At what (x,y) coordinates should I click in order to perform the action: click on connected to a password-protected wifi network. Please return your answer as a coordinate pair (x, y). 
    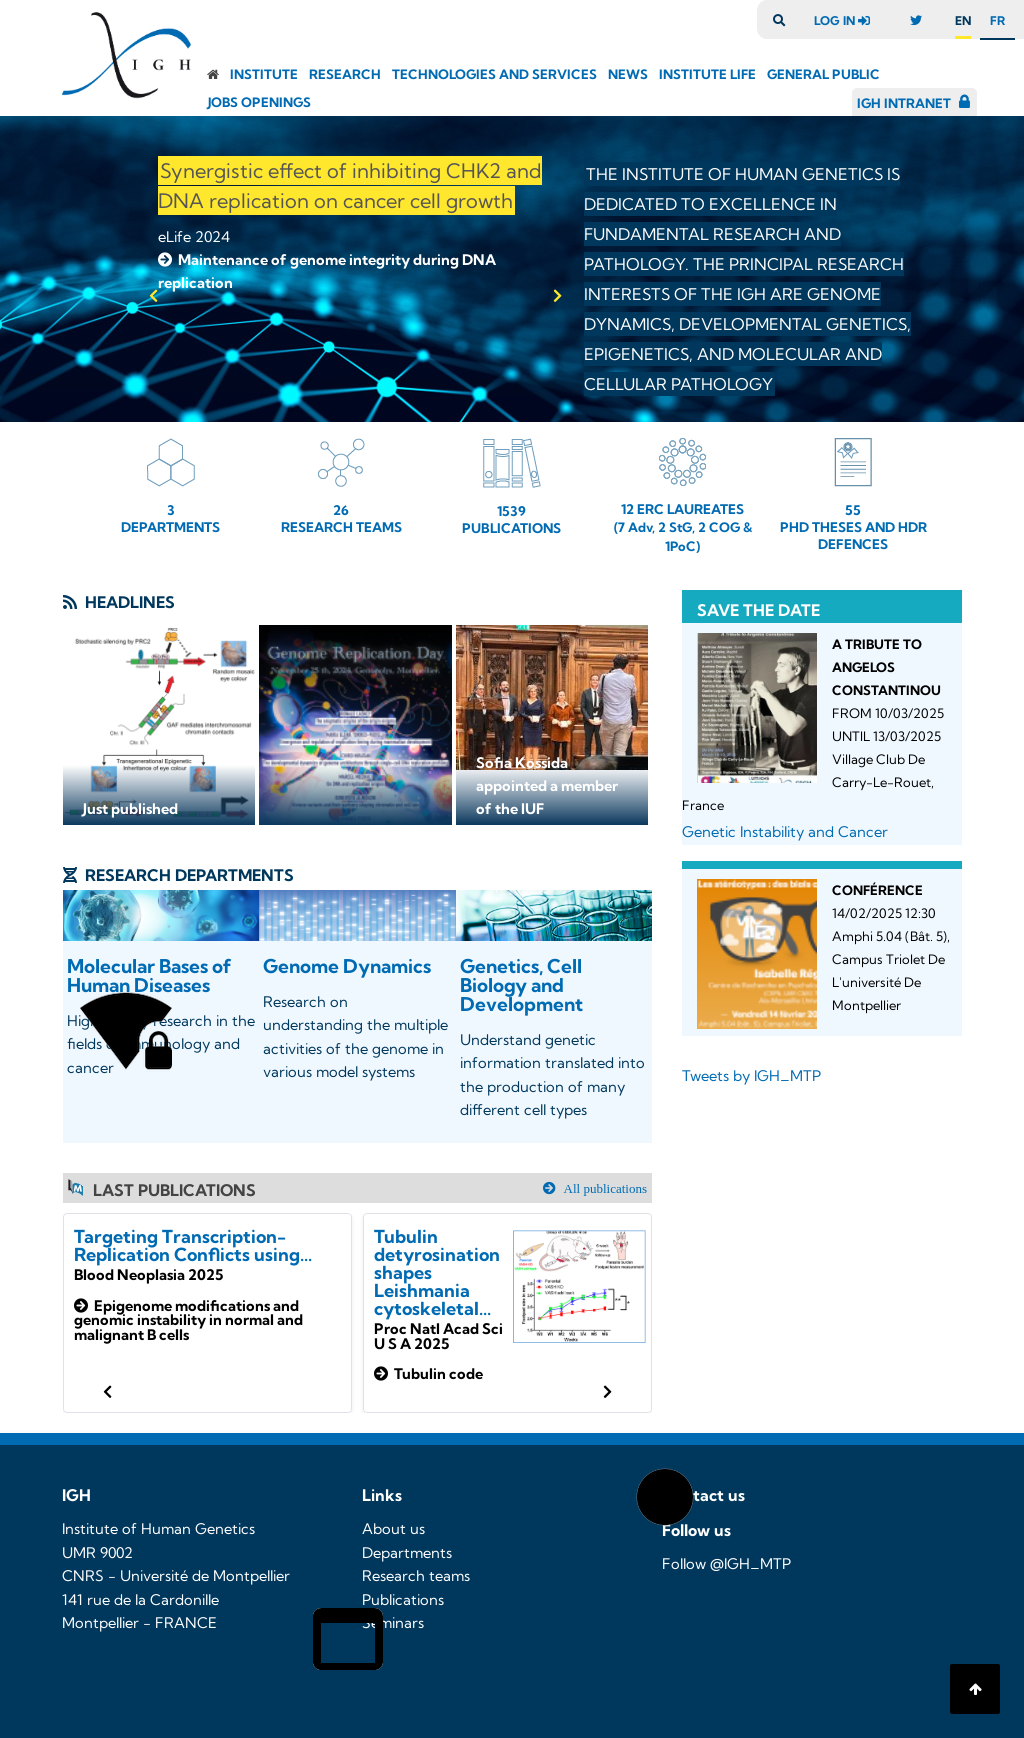
    Looking at the image, I should click on (126, 1031).